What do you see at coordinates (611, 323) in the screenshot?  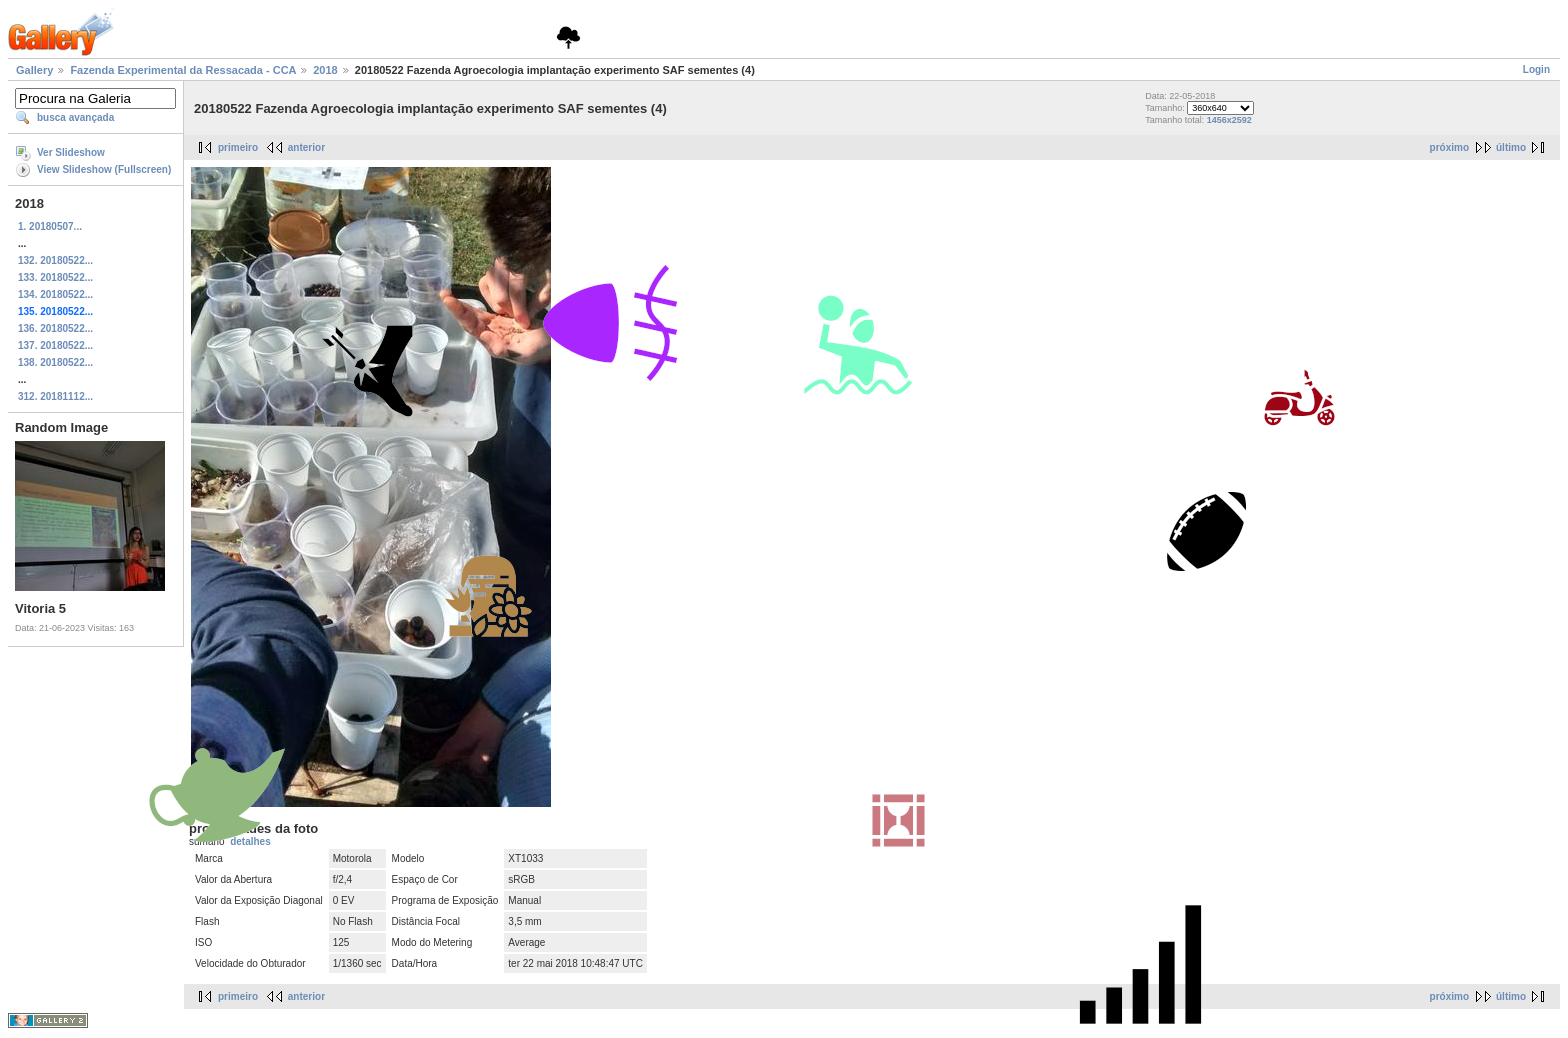 I see `toggle fog lights on or off` at bounding box center [611, 323].